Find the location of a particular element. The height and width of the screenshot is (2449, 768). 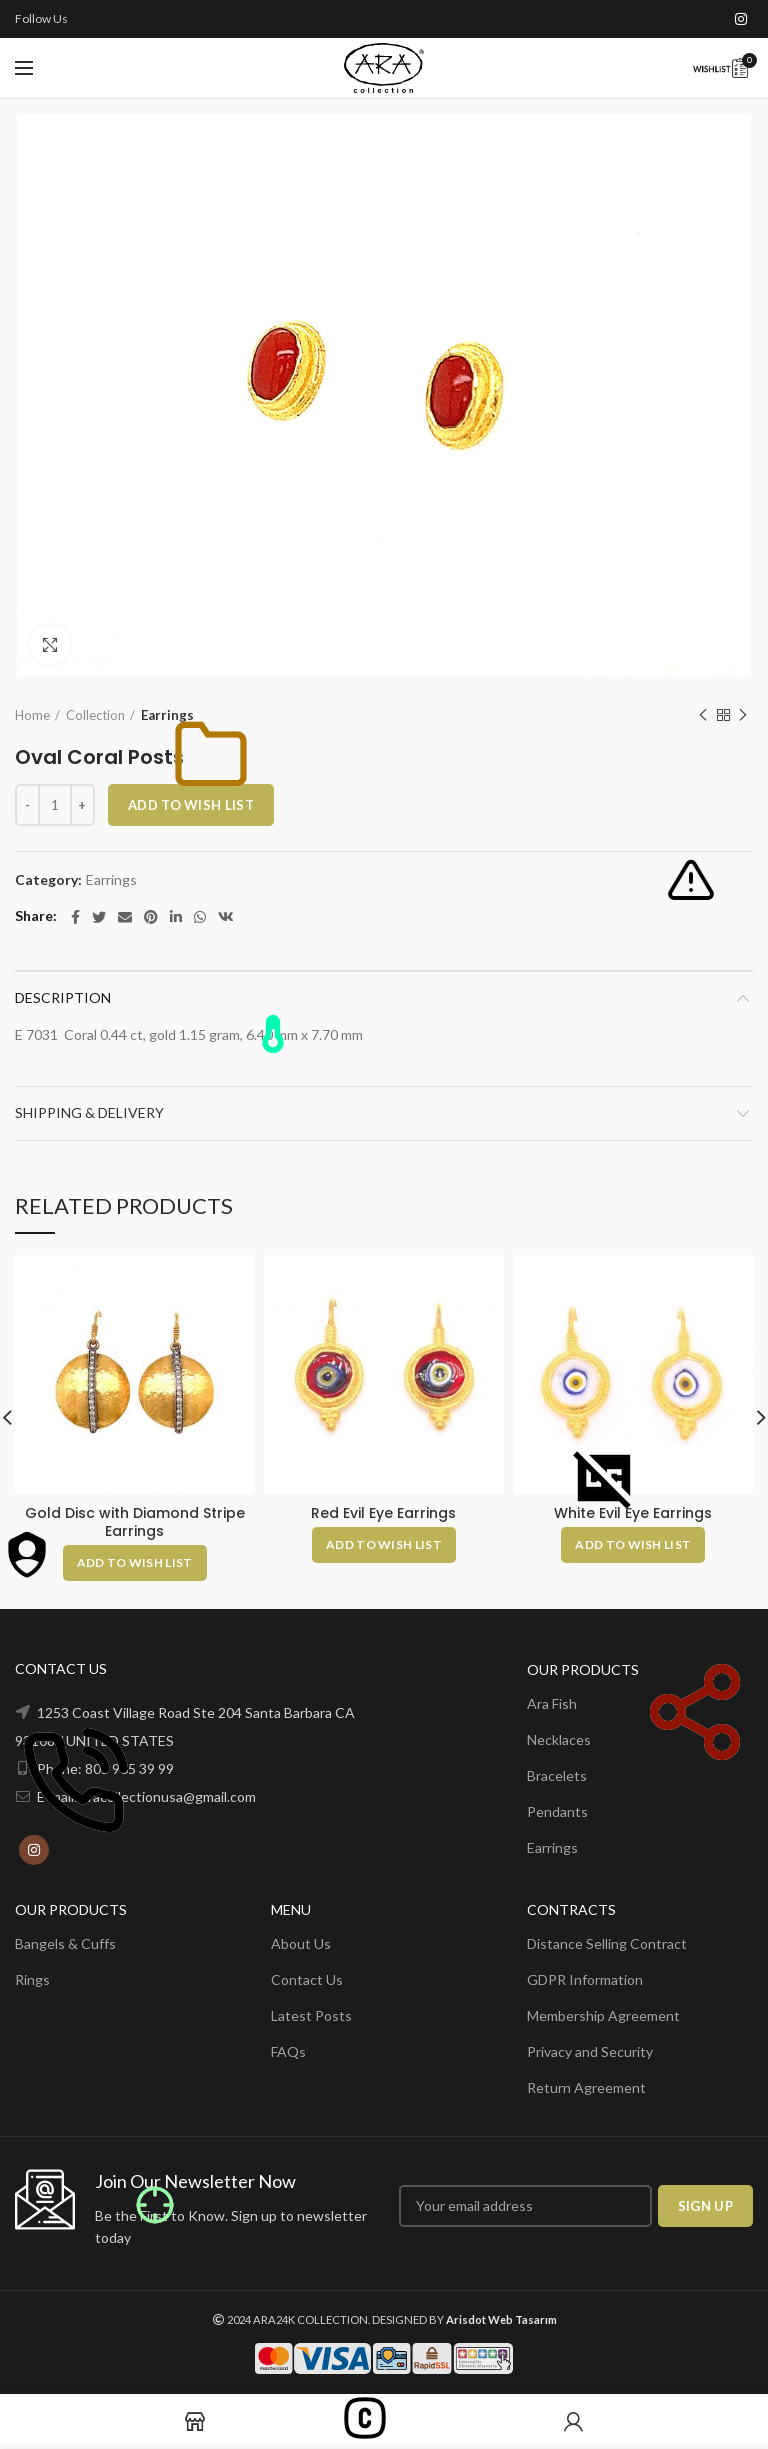

warning or caution indicator is located at coordinates (691, 880).